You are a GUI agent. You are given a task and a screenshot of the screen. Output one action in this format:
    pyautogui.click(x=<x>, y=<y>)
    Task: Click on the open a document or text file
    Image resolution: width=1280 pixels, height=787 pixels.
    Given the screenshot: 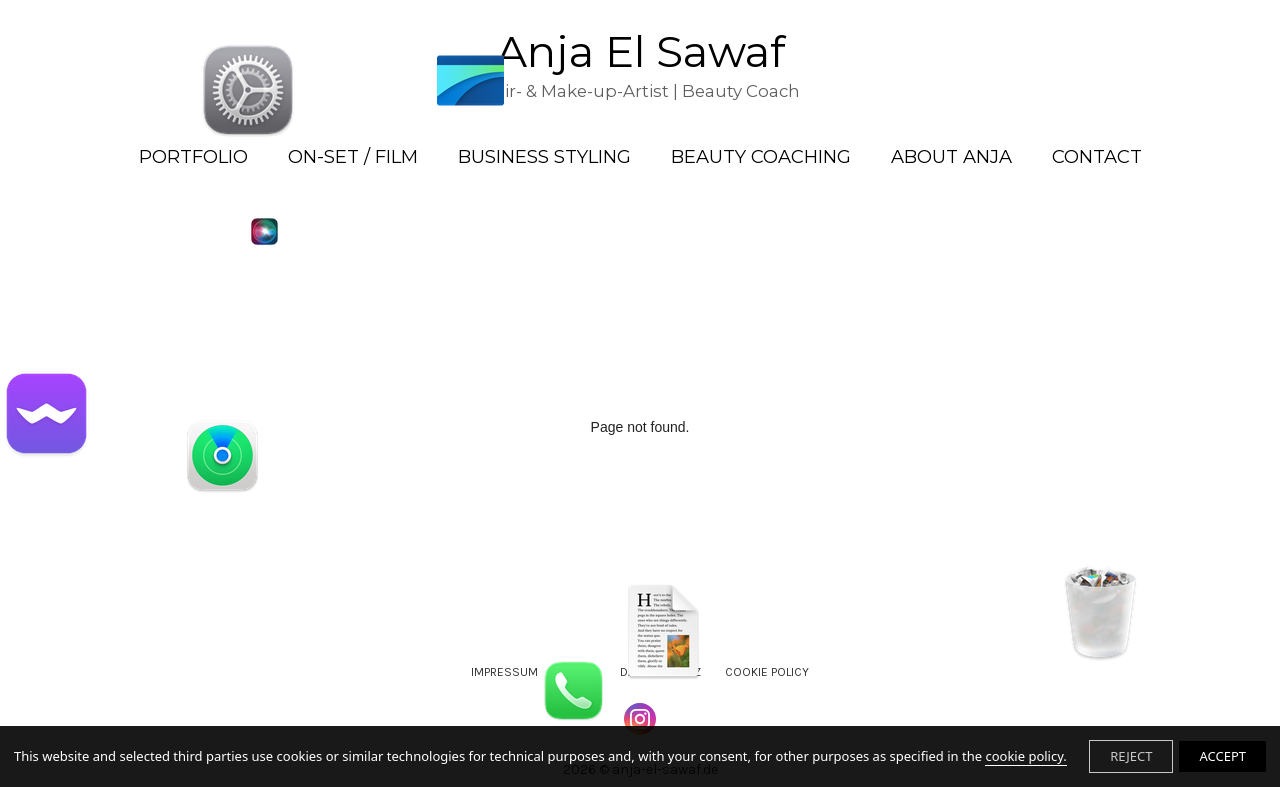 What is the action you would take?
    pyautogui.click(x=663, y=630)
    